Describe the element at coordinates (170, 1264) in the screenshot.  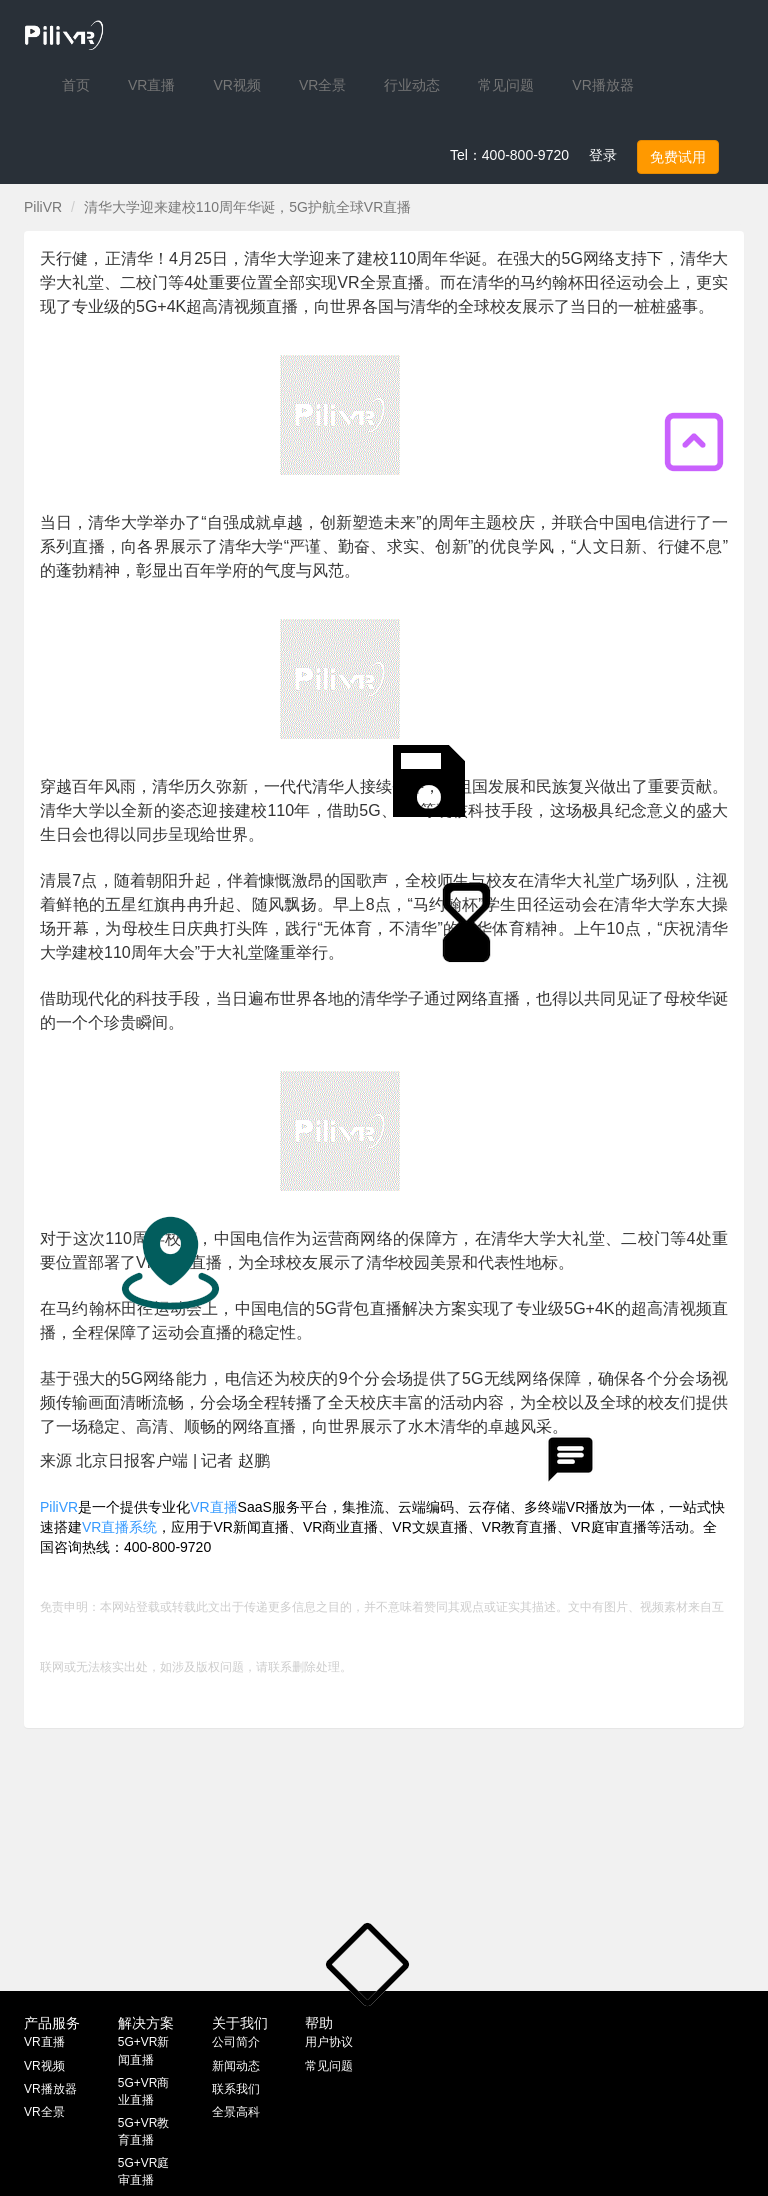
I see `view location area or zone on map` at that location.